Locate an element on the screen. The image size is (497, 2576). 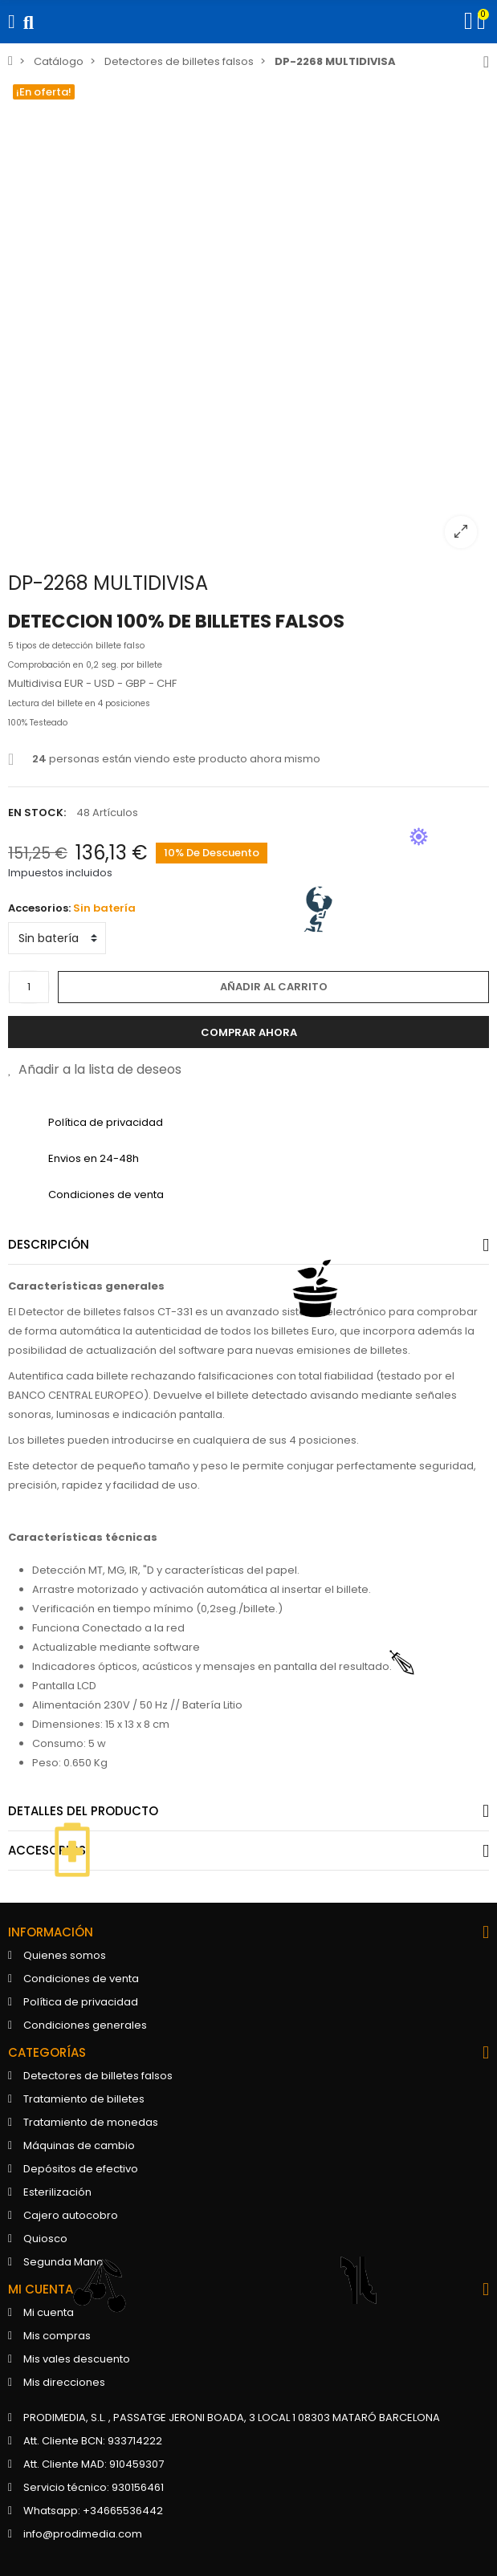
view world map or global content is located at coordinates (319, 908).